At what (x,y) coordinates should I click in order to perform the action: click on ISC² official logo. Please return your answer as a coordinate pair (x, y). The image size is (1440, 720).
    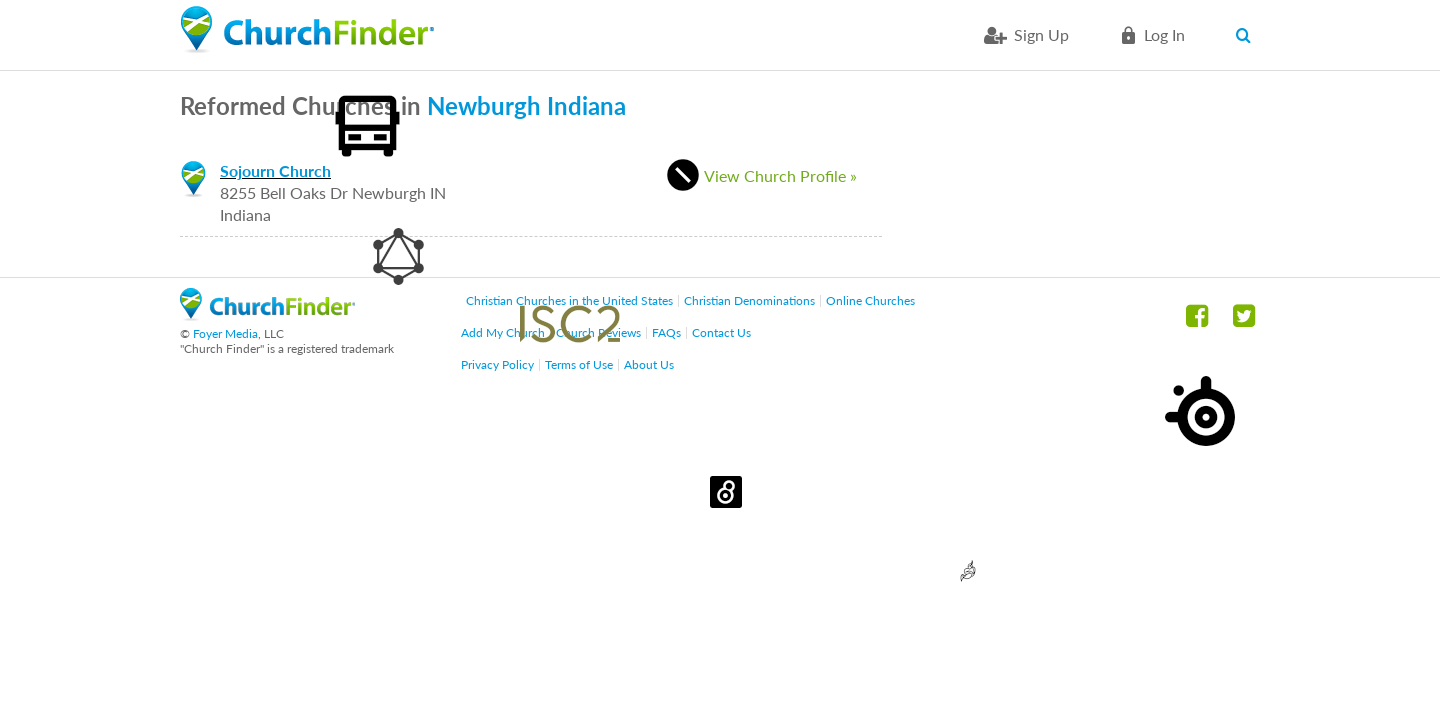
    Looking at the image, I should click on (570, 324).